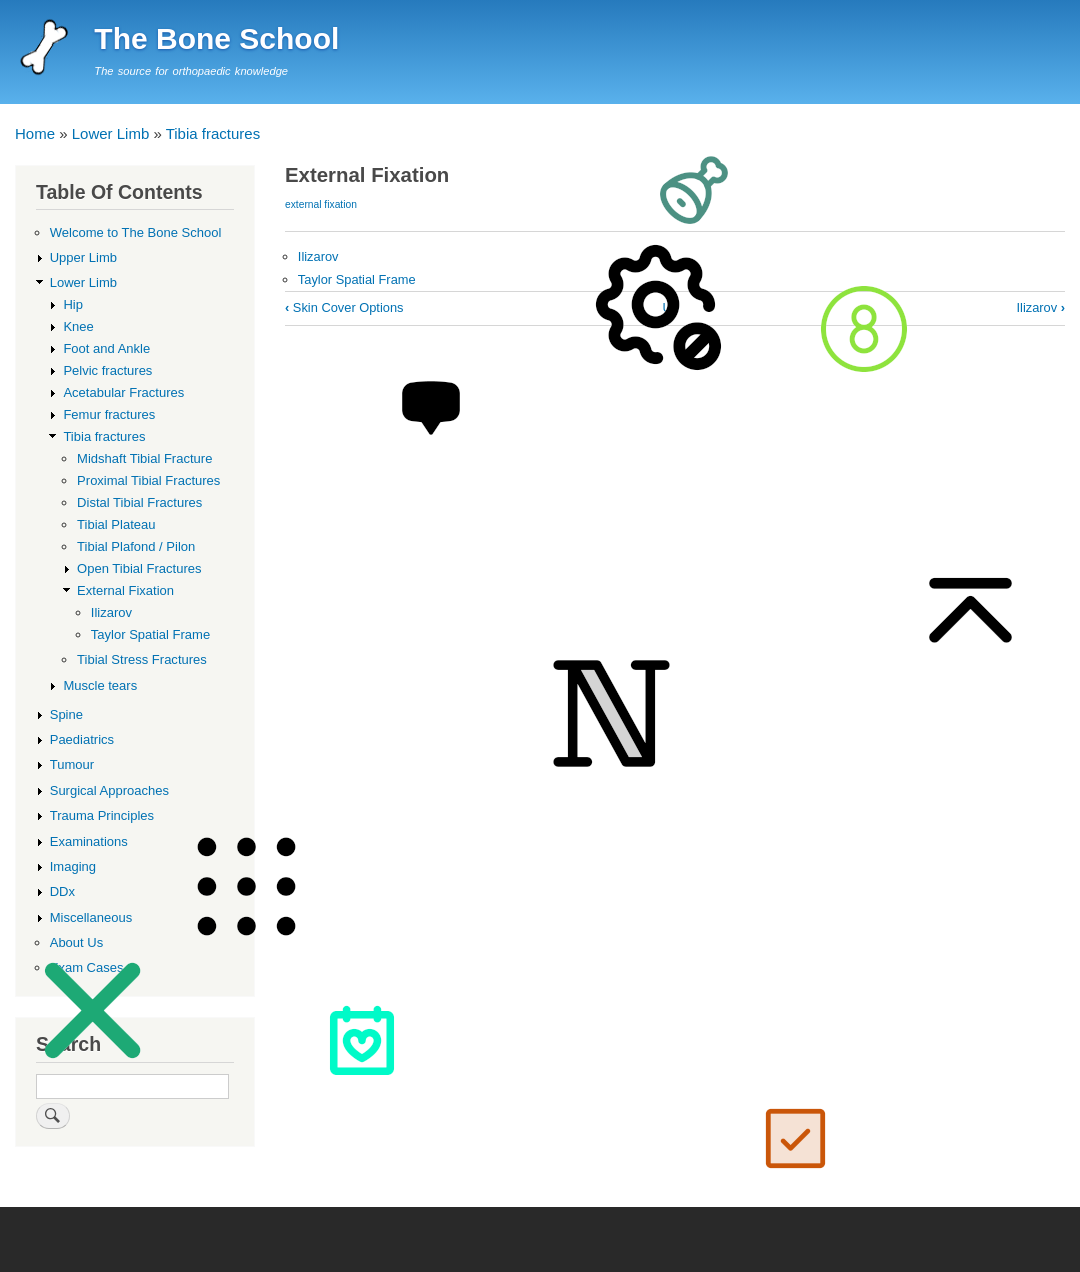  I want to click on view favorite or loved events, so click(362, 1043).